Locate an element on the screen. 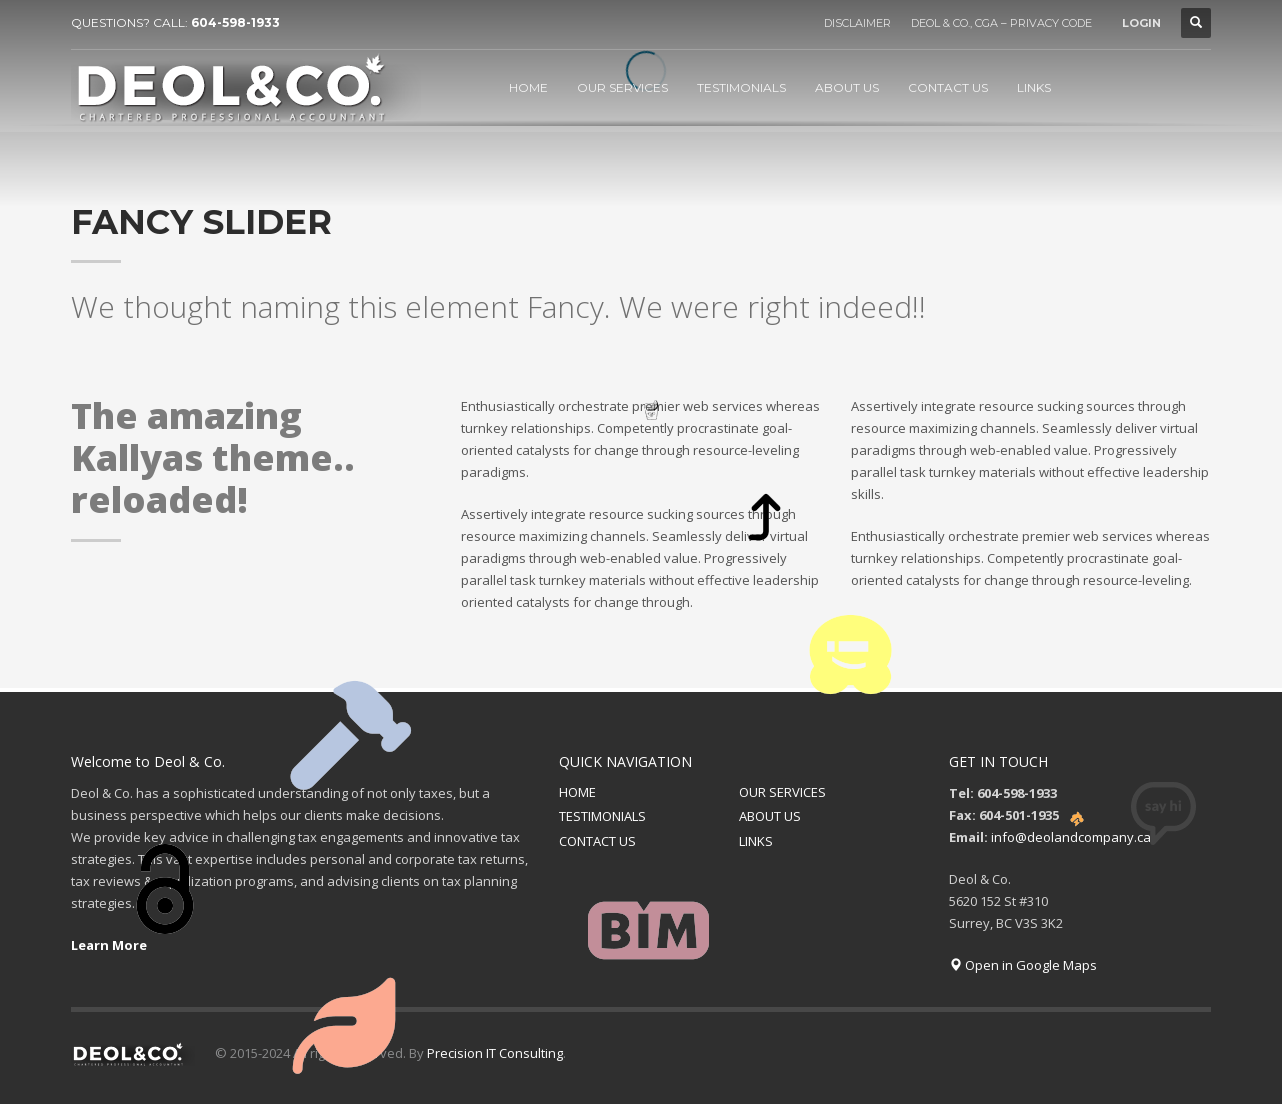 The height and width of the screenshot is (1104, 1282). open the BIM store app is located at coordinates (648, 930).